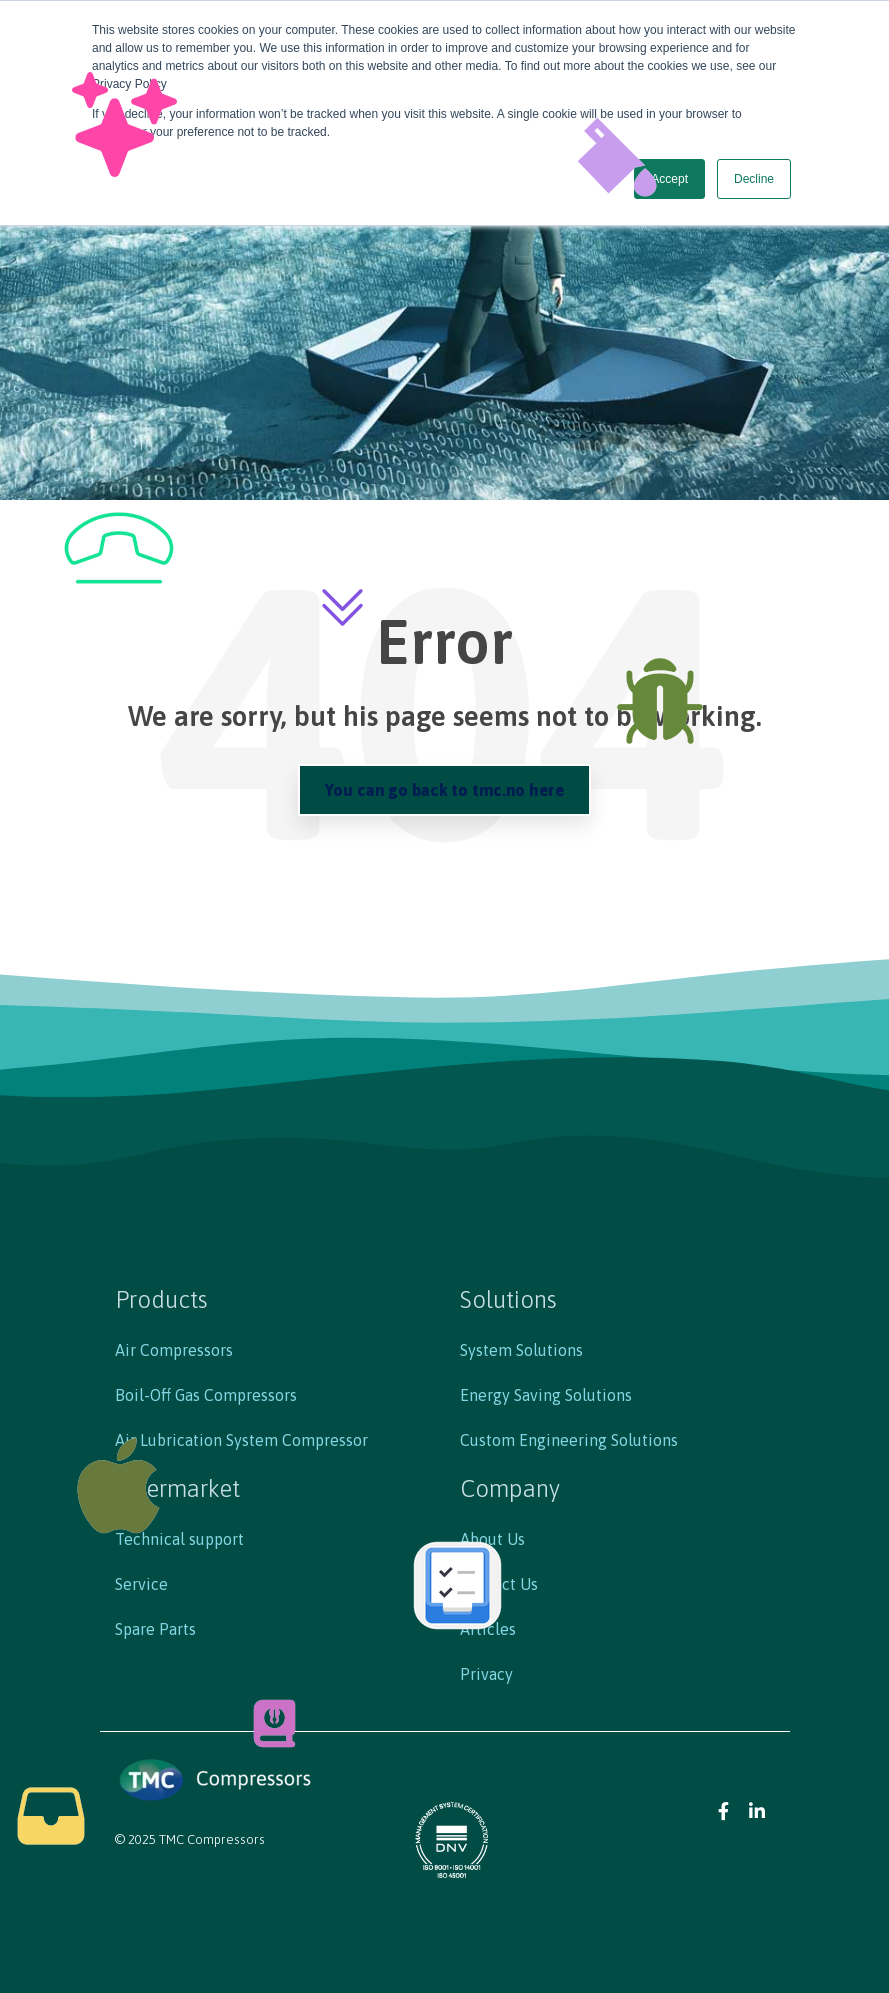  Describe the element at coordinates (457, 1585) in the screenshot. I see `open work-related software or applications` at that location.